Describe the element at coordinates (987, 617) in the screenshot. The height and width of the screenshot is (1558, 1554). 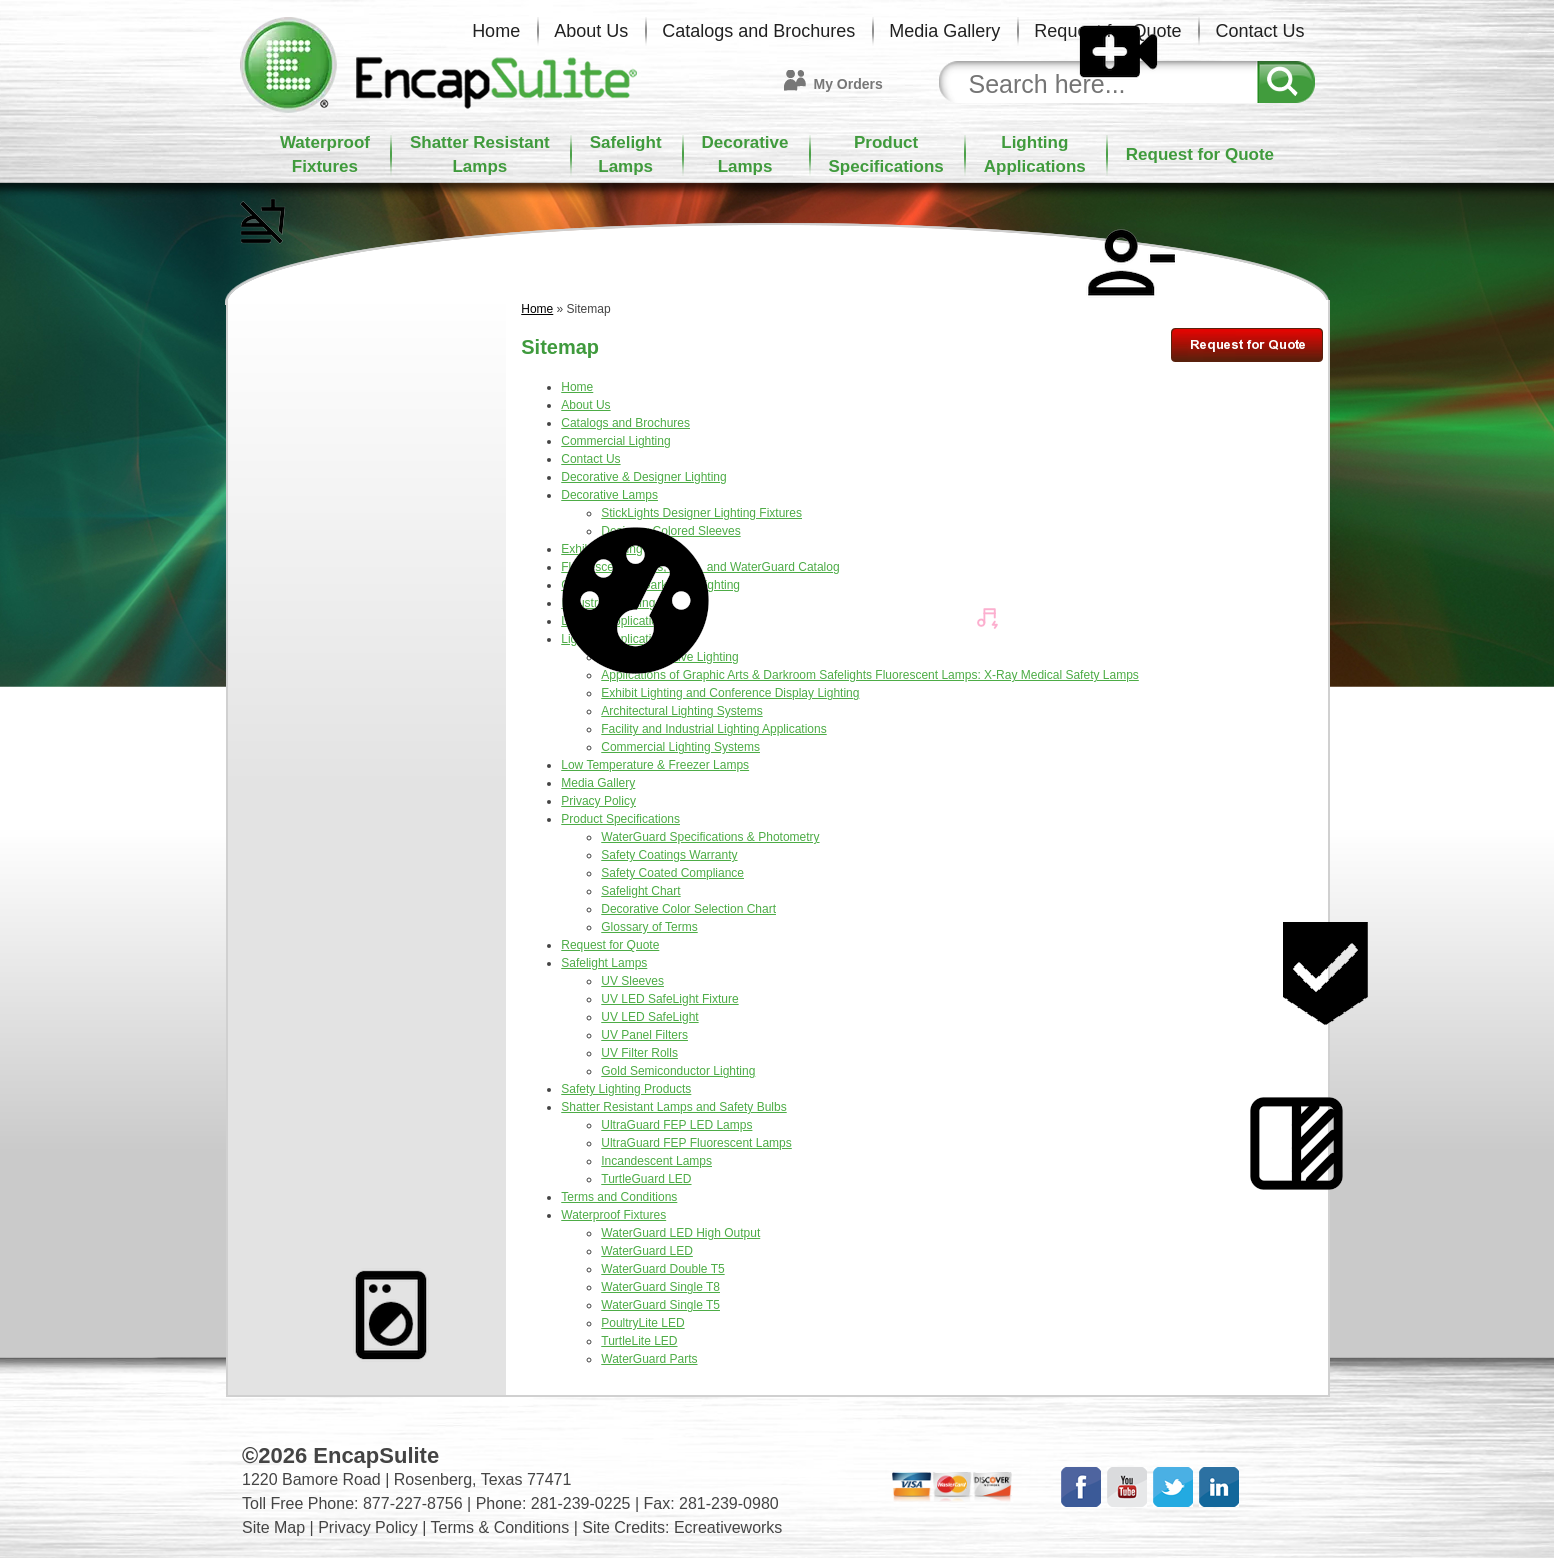
I see `quick download or flash access to music` at that location.